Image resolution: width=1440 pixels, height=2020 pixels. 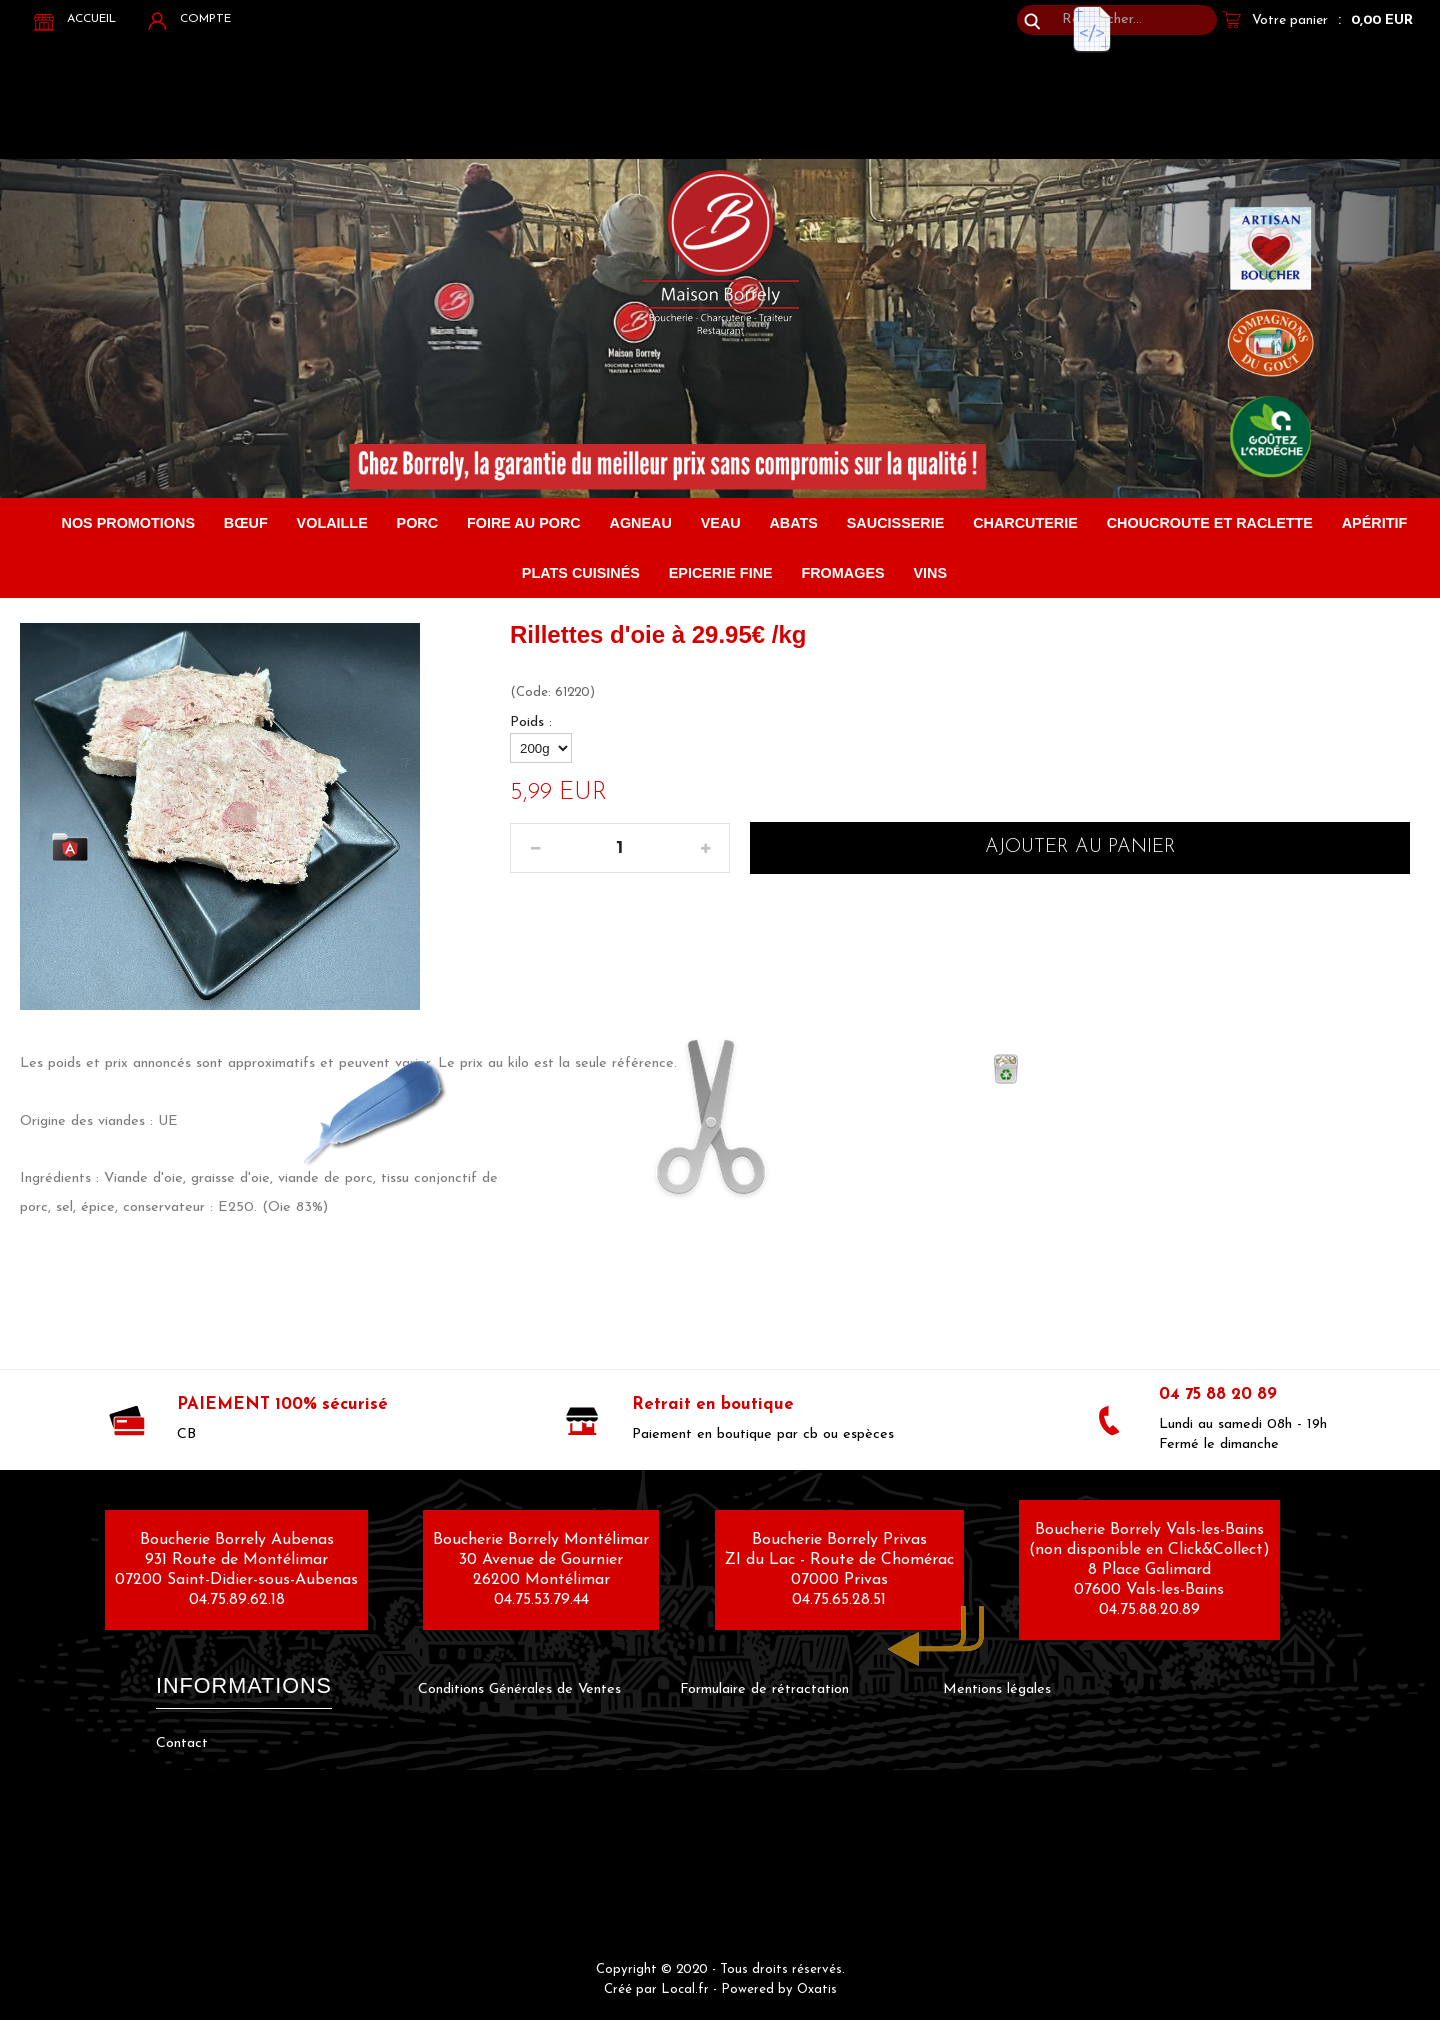 I want to click on cut selected content to clipboard, so click(x=711, y=1117).